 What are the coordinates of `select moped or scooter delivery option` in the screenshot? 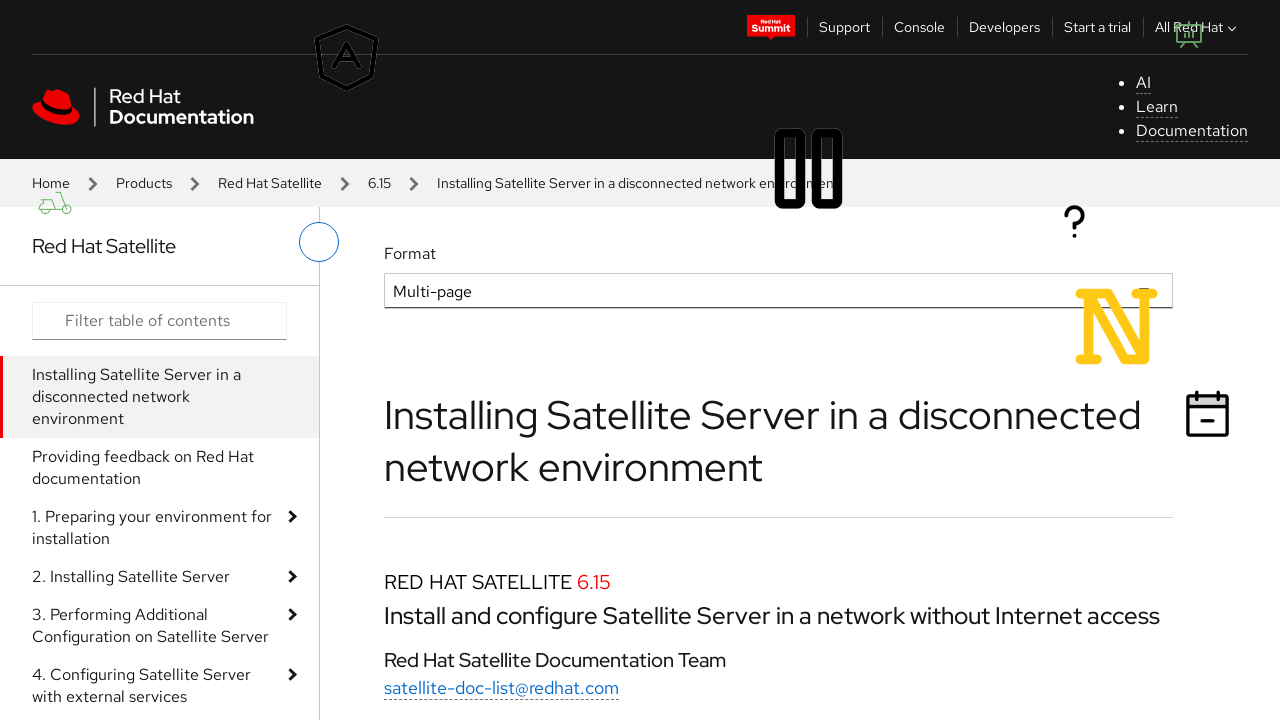 It's located at (55, 204).